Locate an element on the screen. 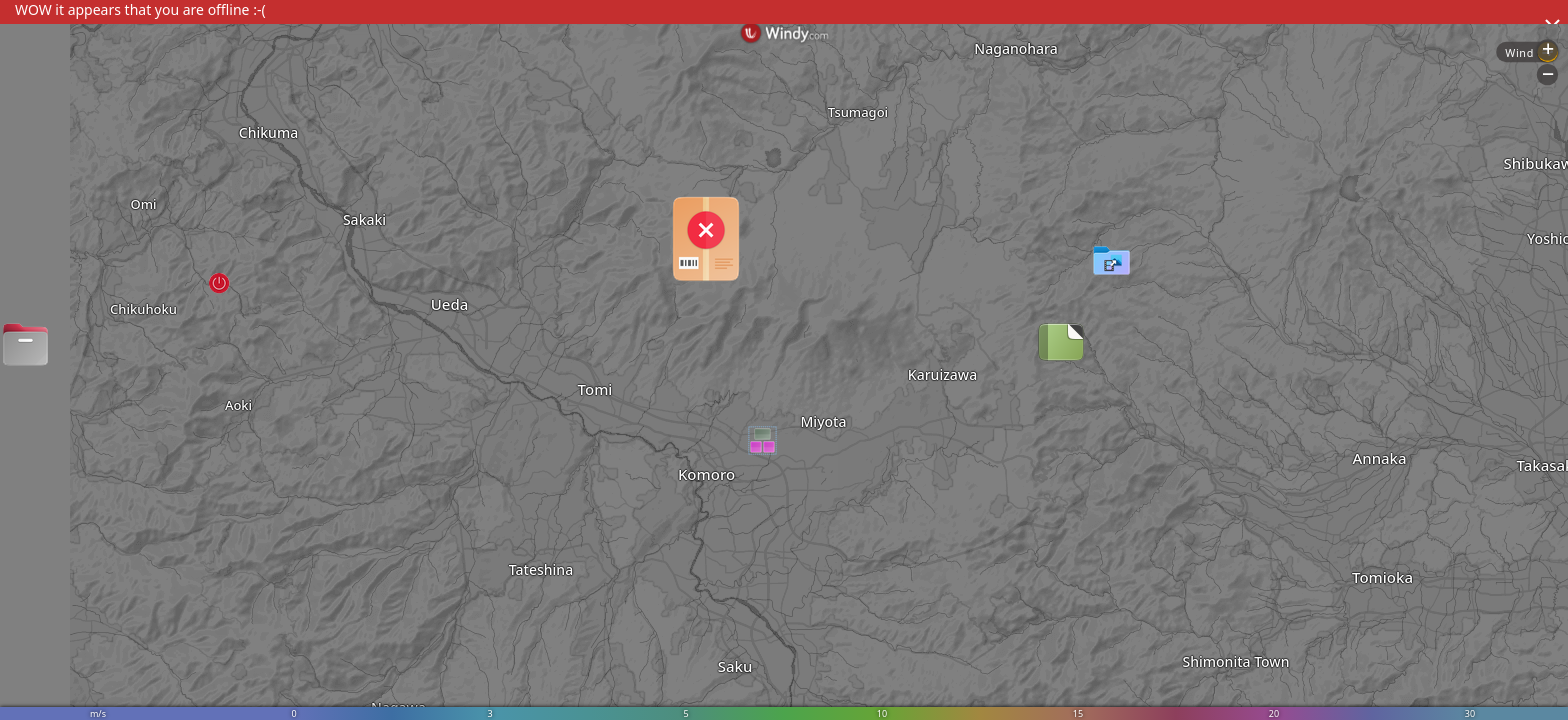 This screenshot has height=720, width=1568. select all items in the current view is located at coordinates (762, 440).